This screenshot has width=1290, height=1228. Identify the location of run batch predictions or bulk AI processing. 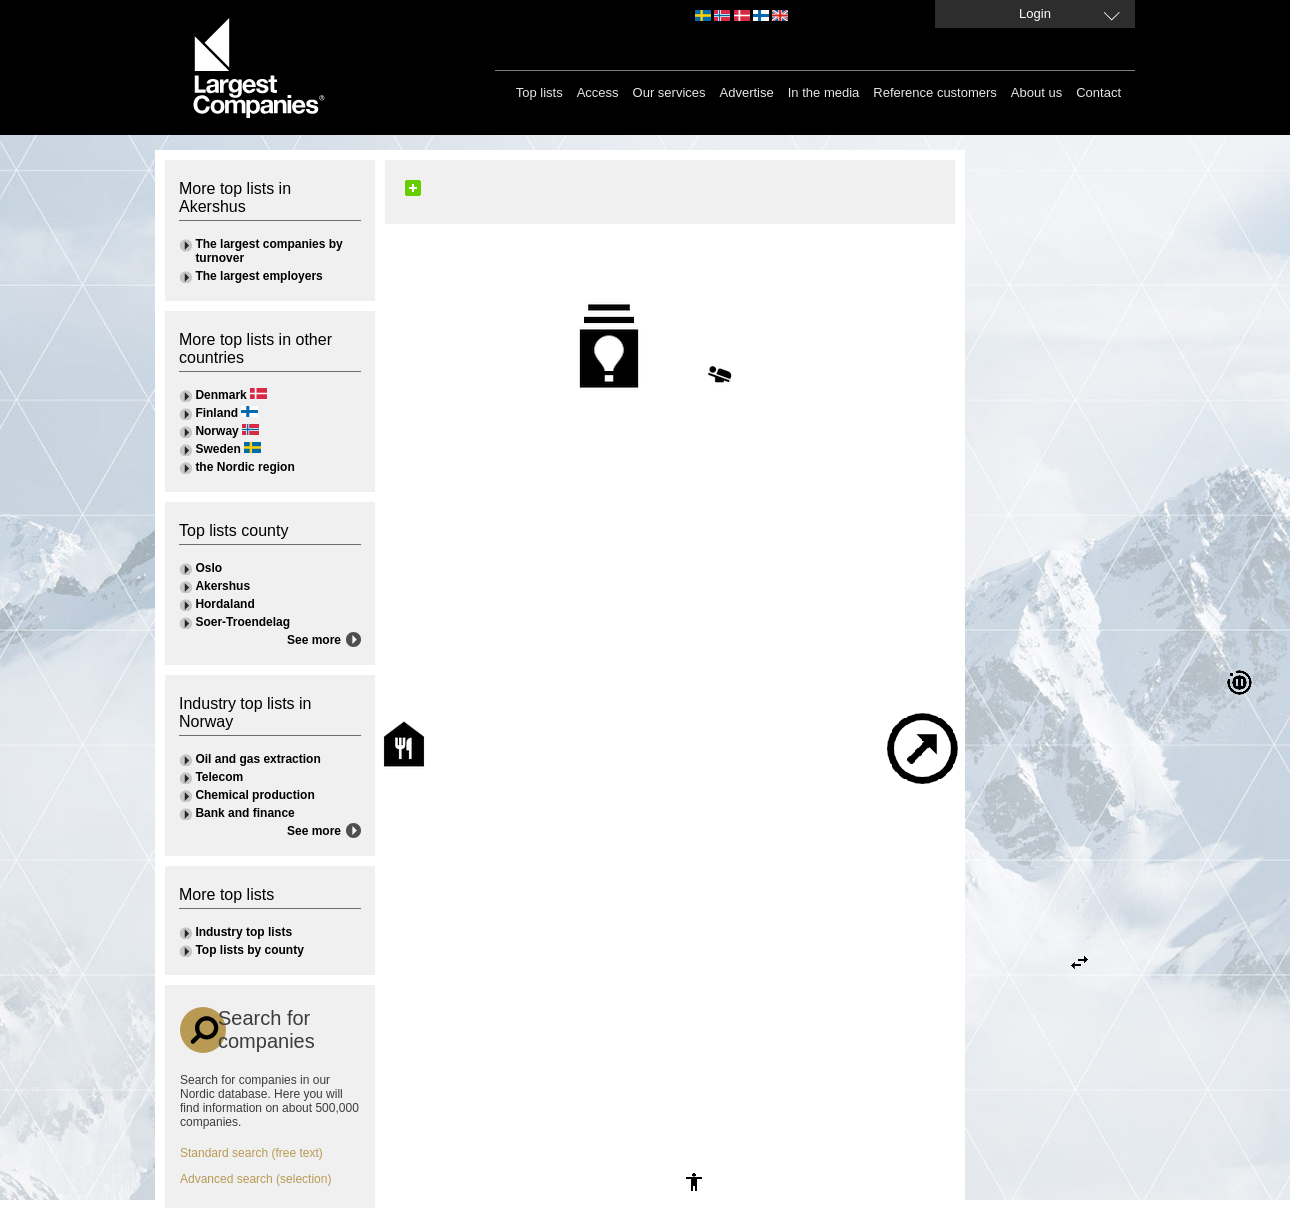
(609, 346).